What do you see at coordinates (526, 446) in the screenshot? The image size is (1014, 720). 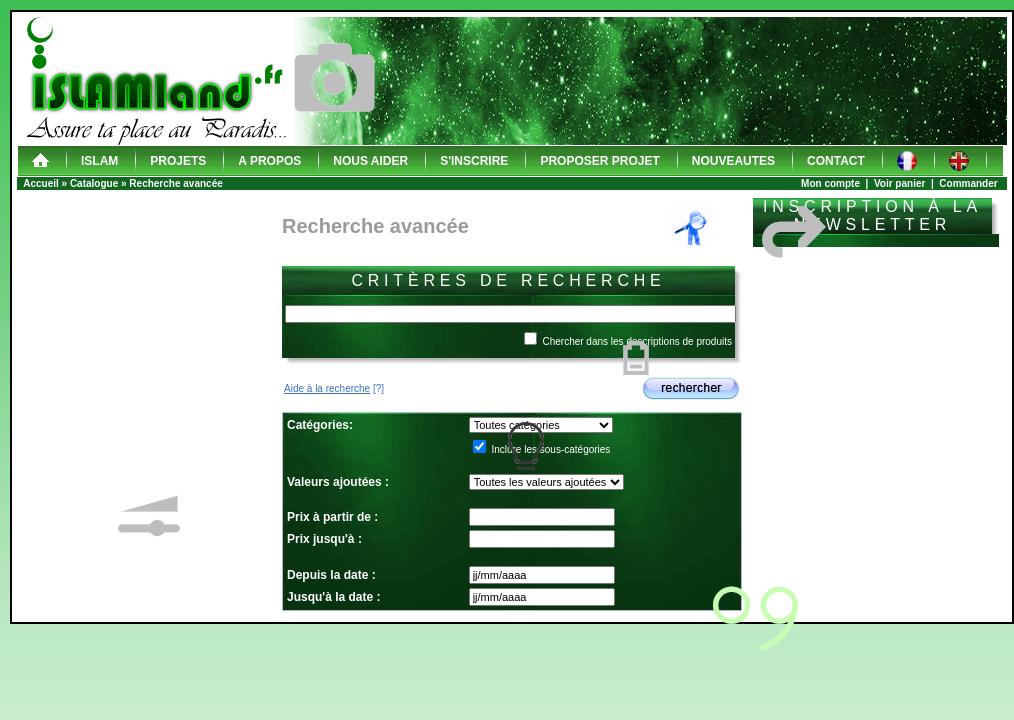 I see `view music suggestions and recommendations` at bounding box center [526, 446].